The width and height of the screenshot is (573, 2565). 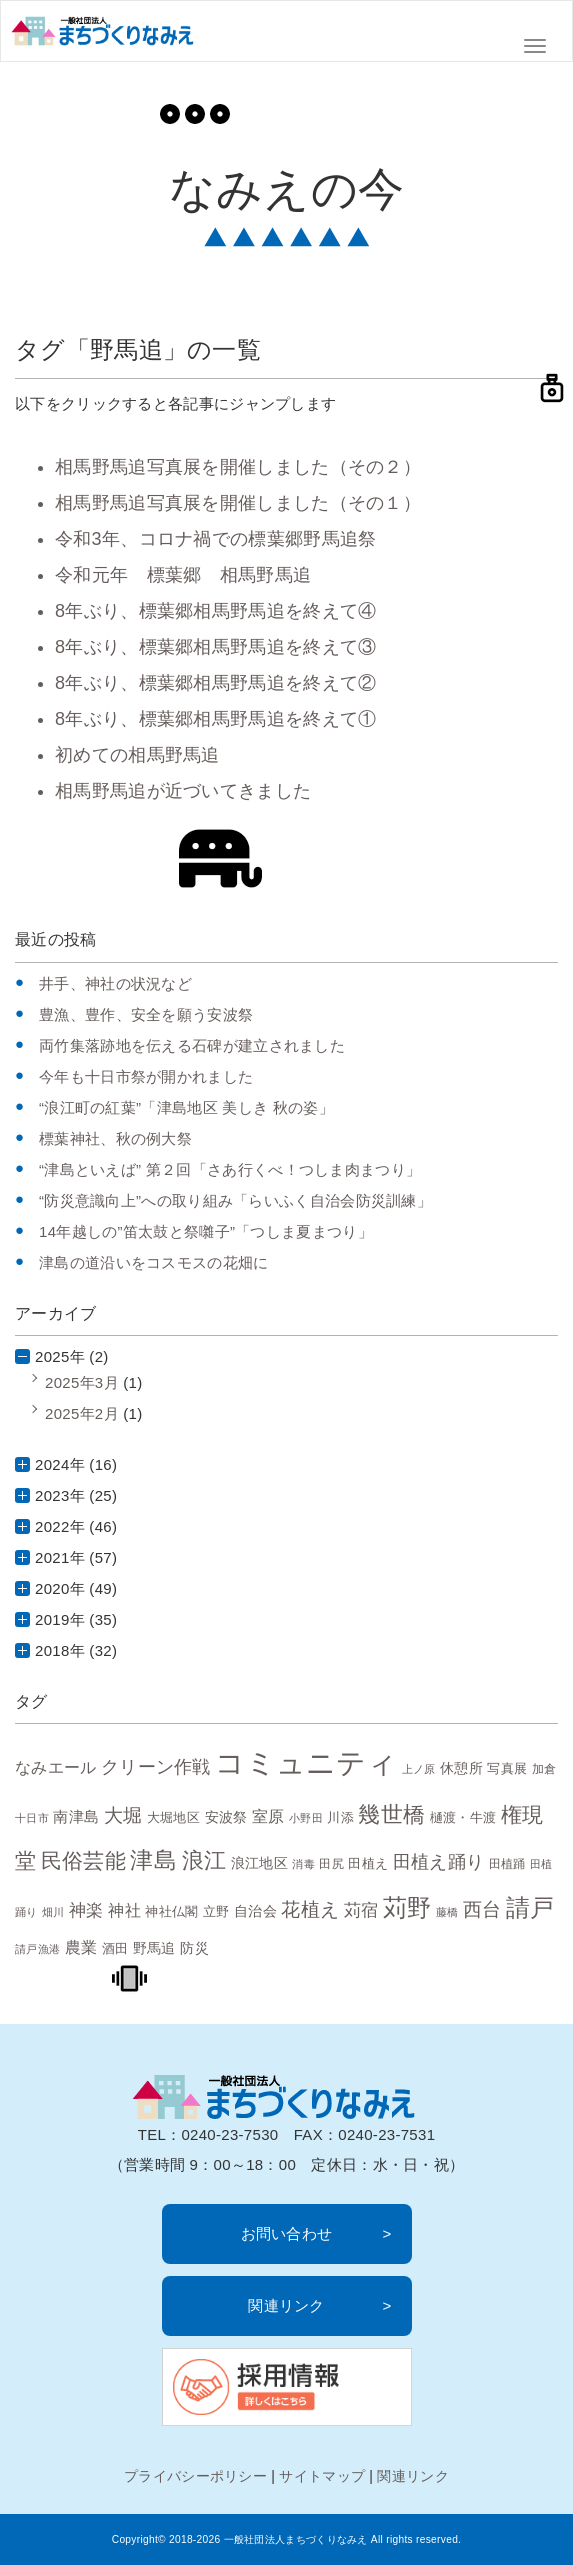 What do you see at coordinates (552, 388) in the screenshot?
I see `browse perfume or fragrance products` at bounding box center [552, 388].